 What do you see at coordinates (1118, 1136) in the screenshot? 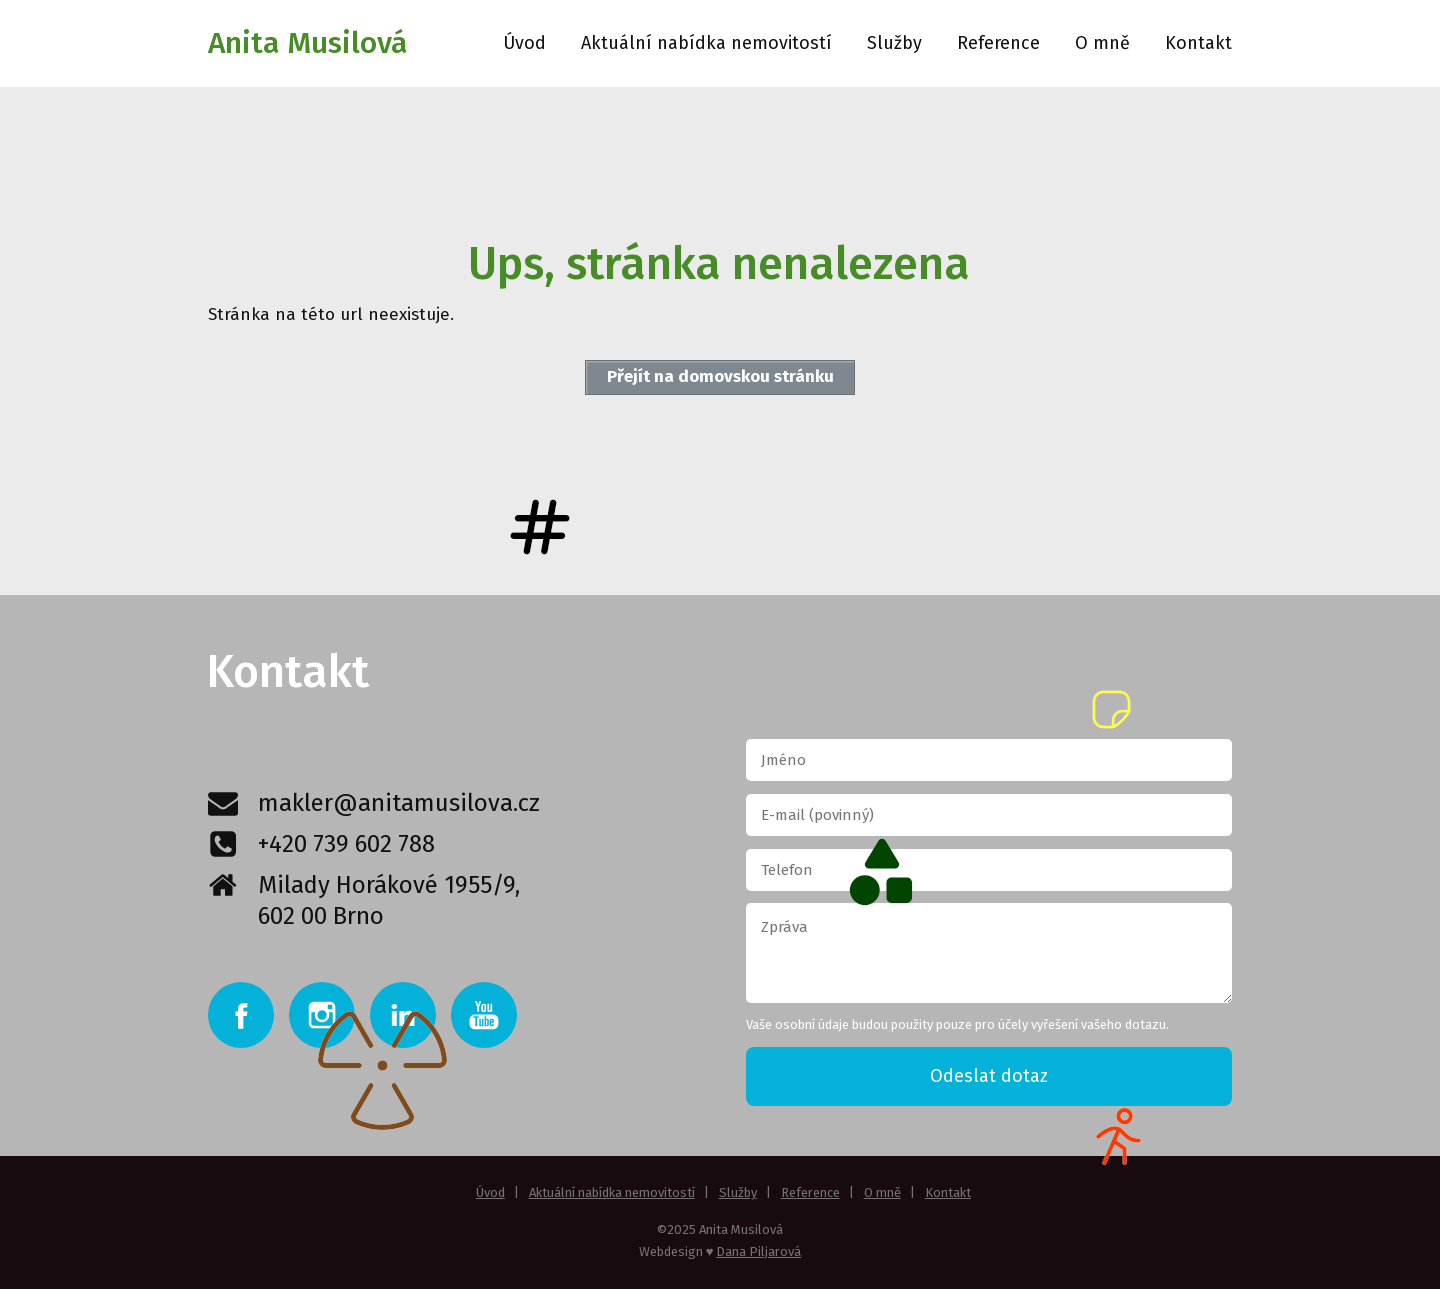
I see `indicates walking directions or pedestrian mode` at bounding box center [1118, 1136].